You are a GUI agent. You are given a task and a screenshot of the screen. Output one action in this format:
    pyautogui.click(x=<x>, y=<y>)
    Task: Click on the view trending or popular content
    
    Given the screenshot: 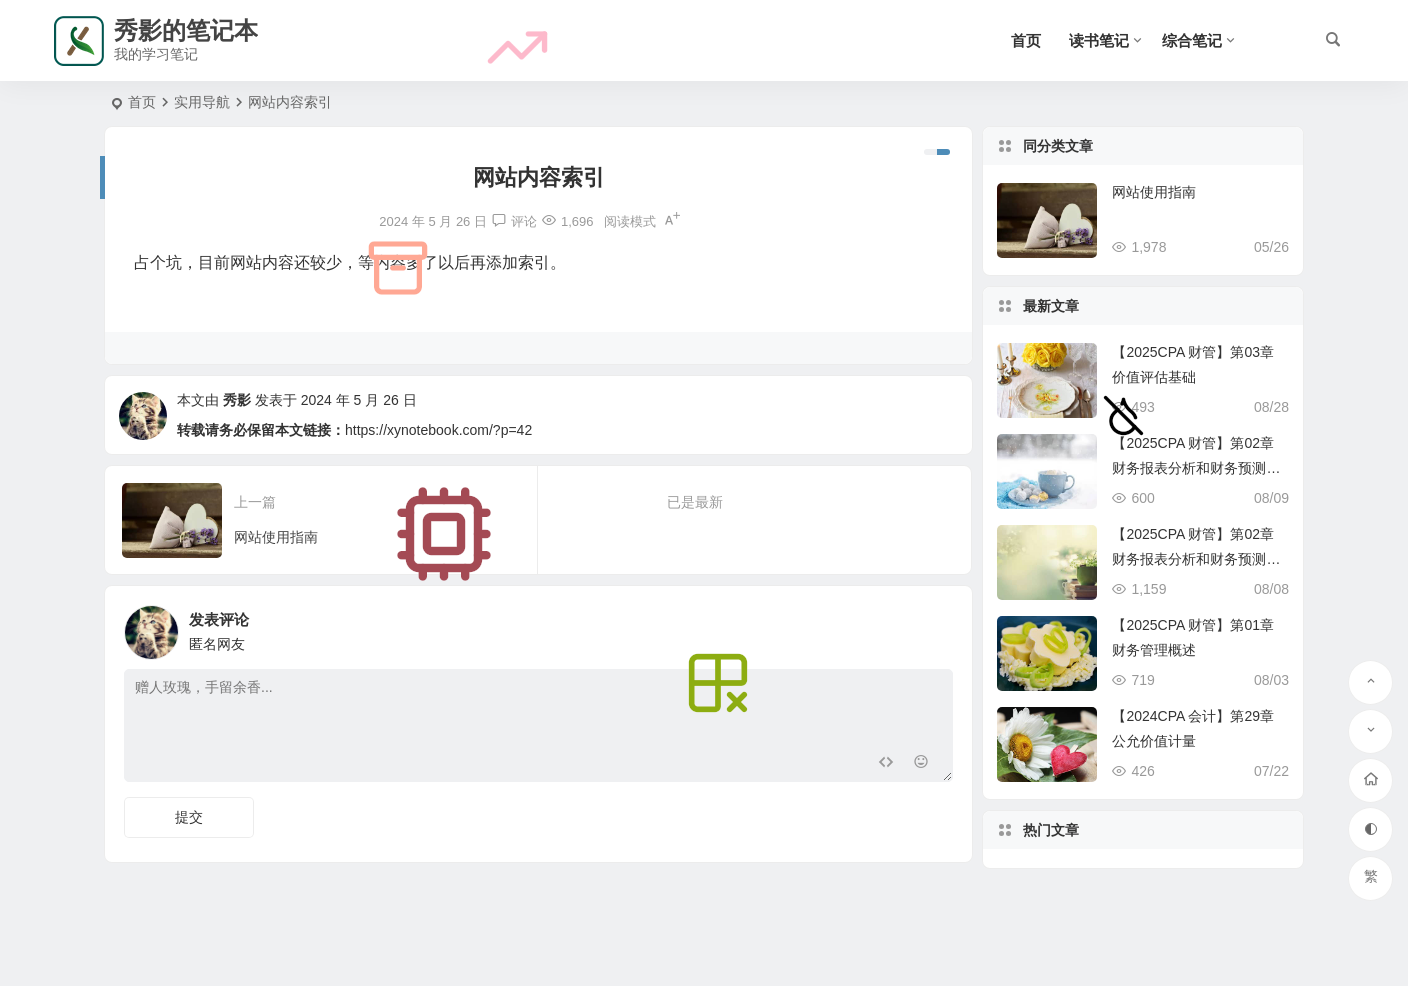 What is the action you would take?
    pyautogui.click(x=517, y=47)
    